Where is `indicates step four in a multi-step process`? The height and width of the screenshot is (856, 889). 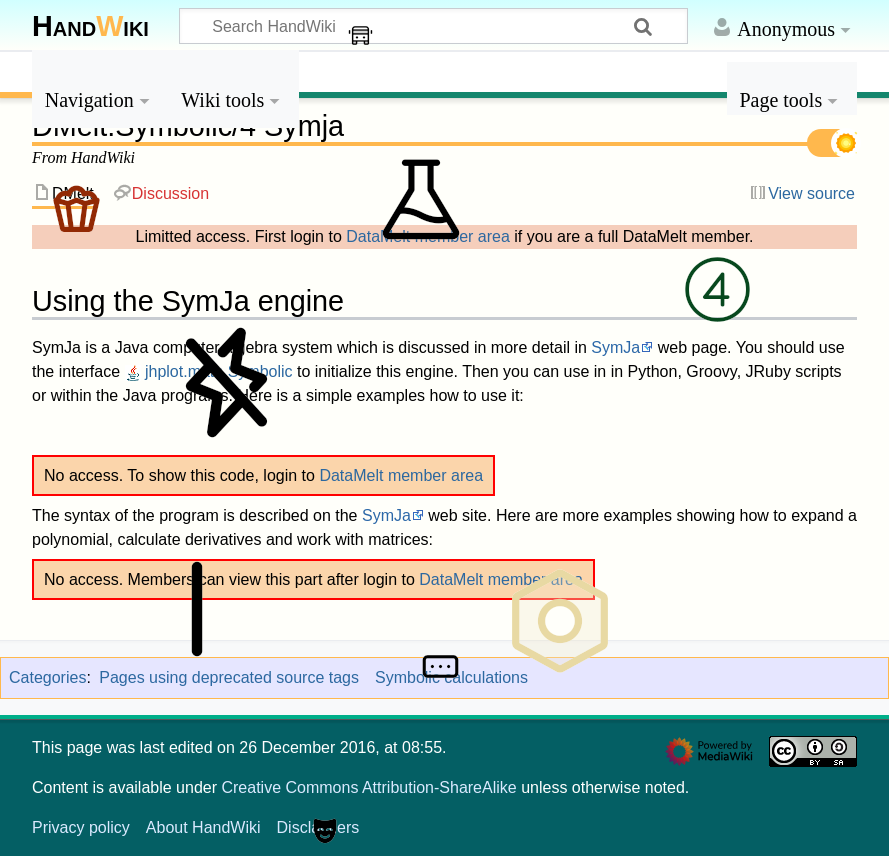
indicates step four in a multi-step process is located at coordinates (717, 289).